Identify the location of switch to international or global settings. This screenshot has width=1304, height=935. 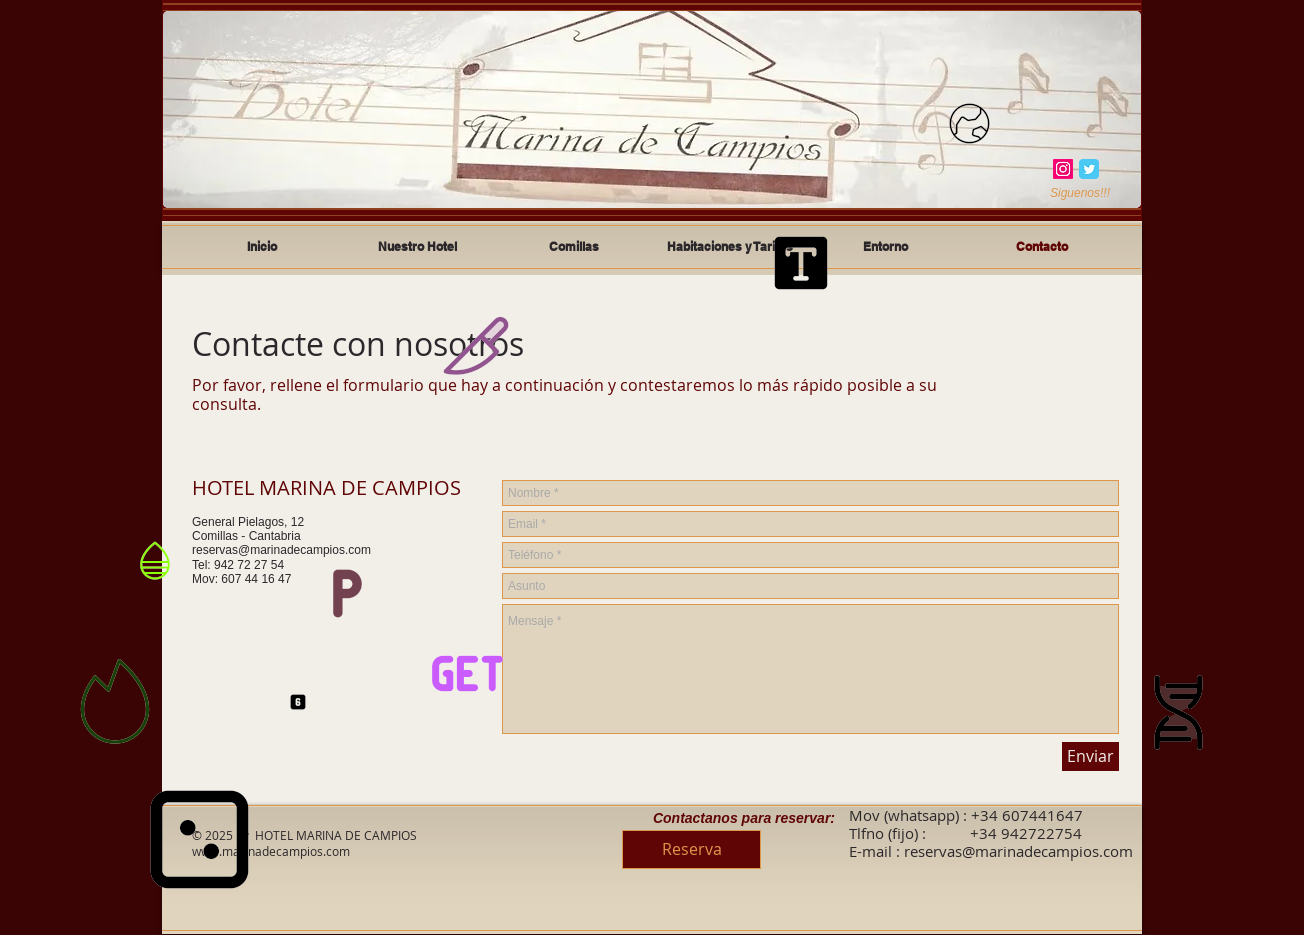
(969, 123).